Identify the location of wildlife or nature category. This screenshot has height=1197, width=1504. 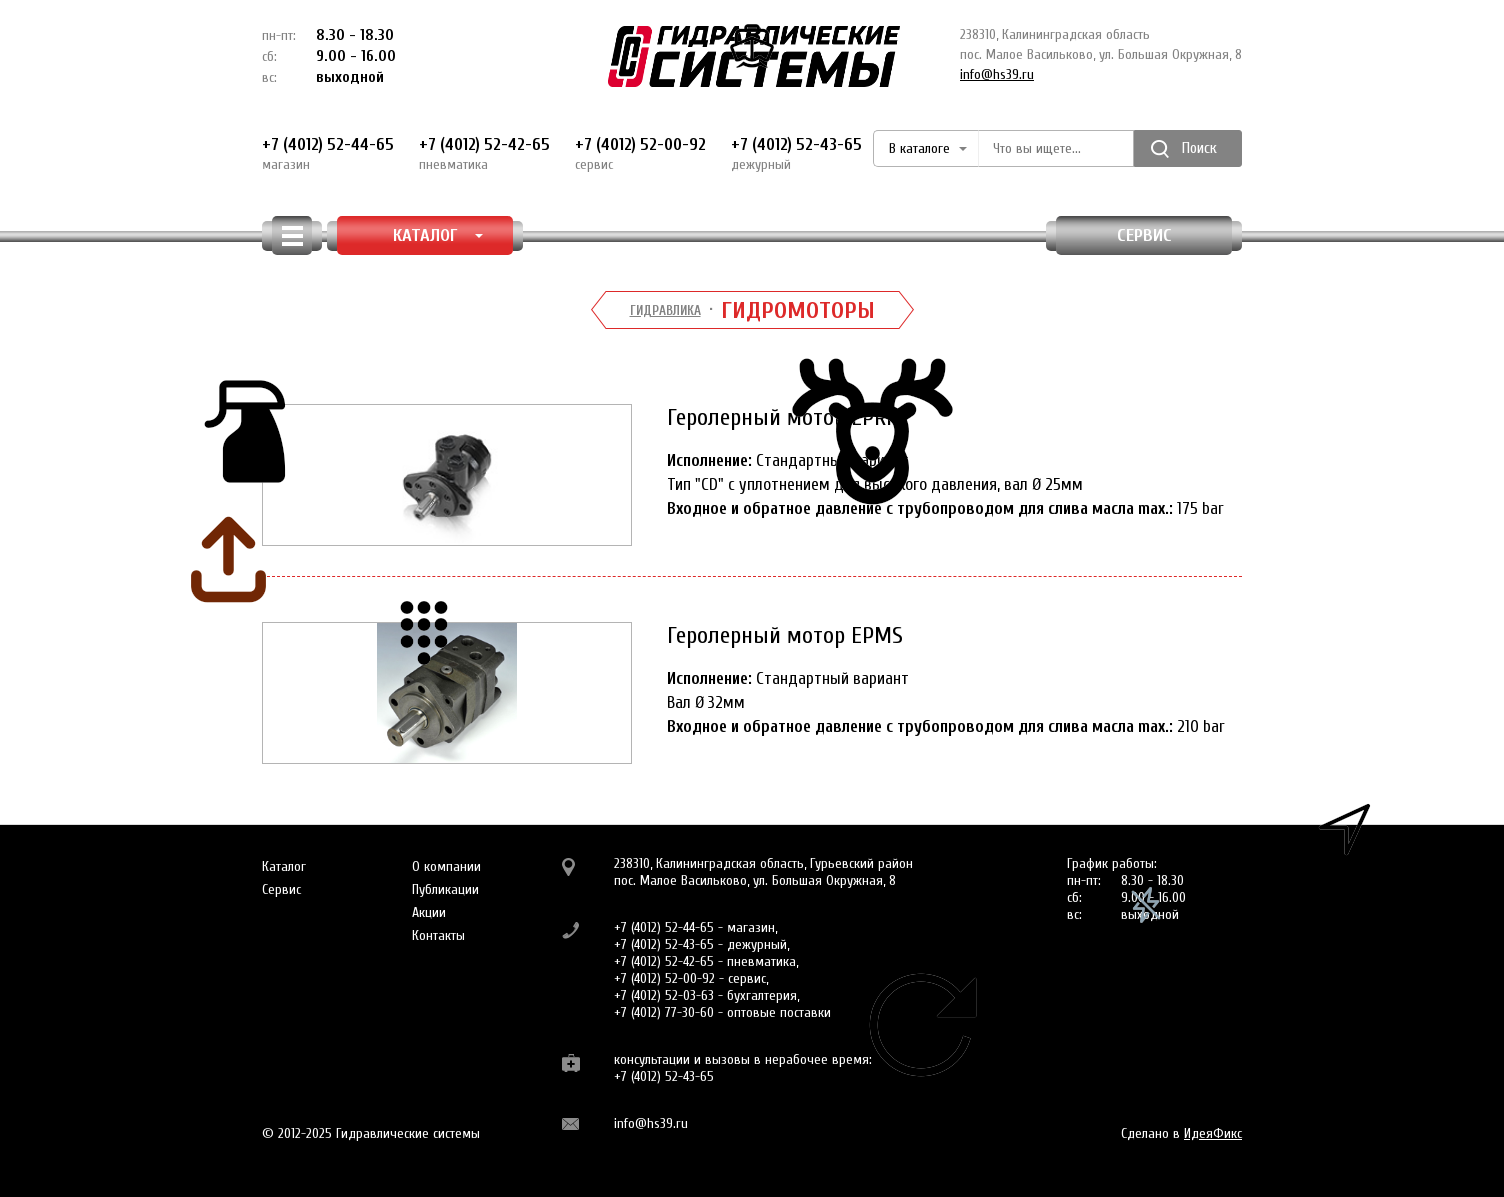
(872, 431).